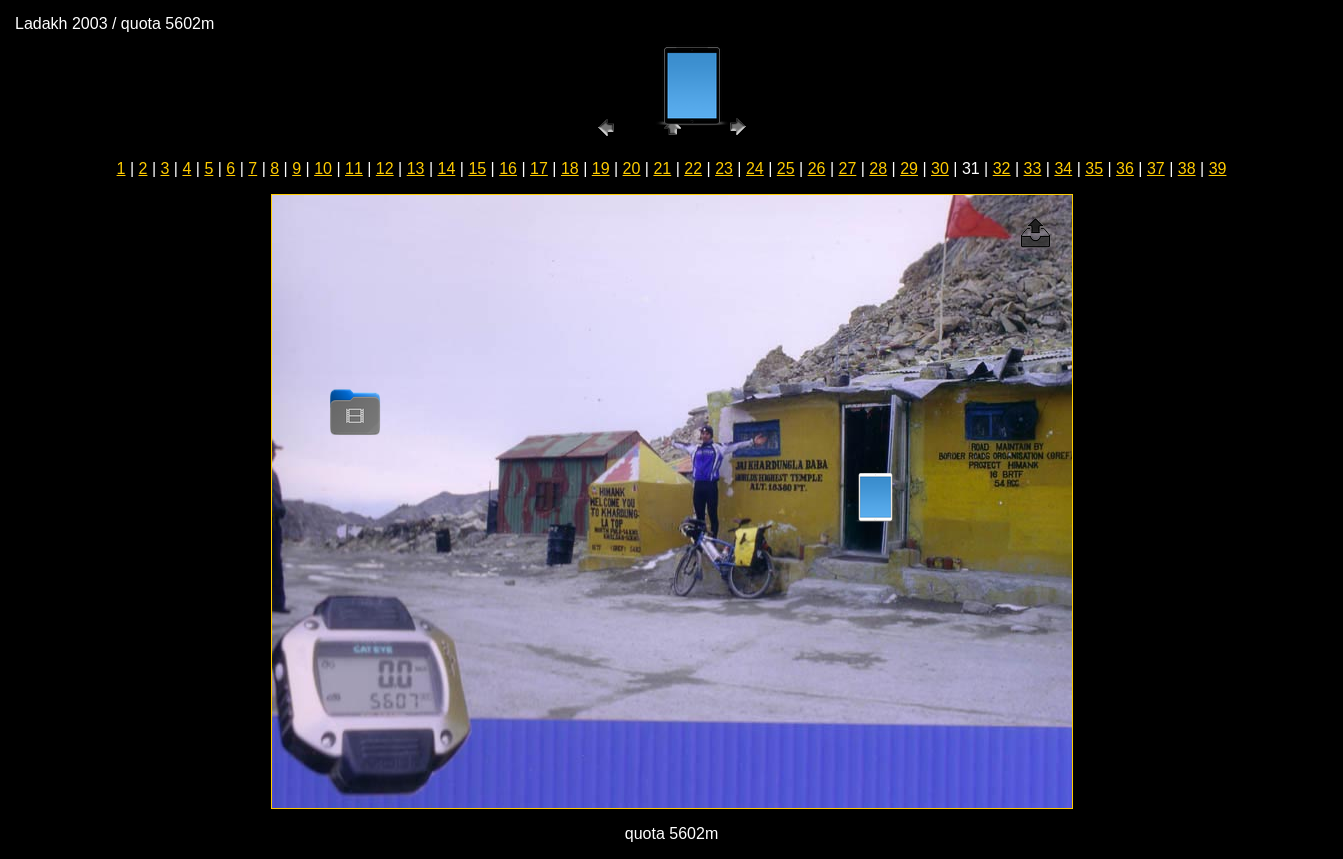  I want to click on iPad Air 3 with cellular connectivity, so click(875, 497).